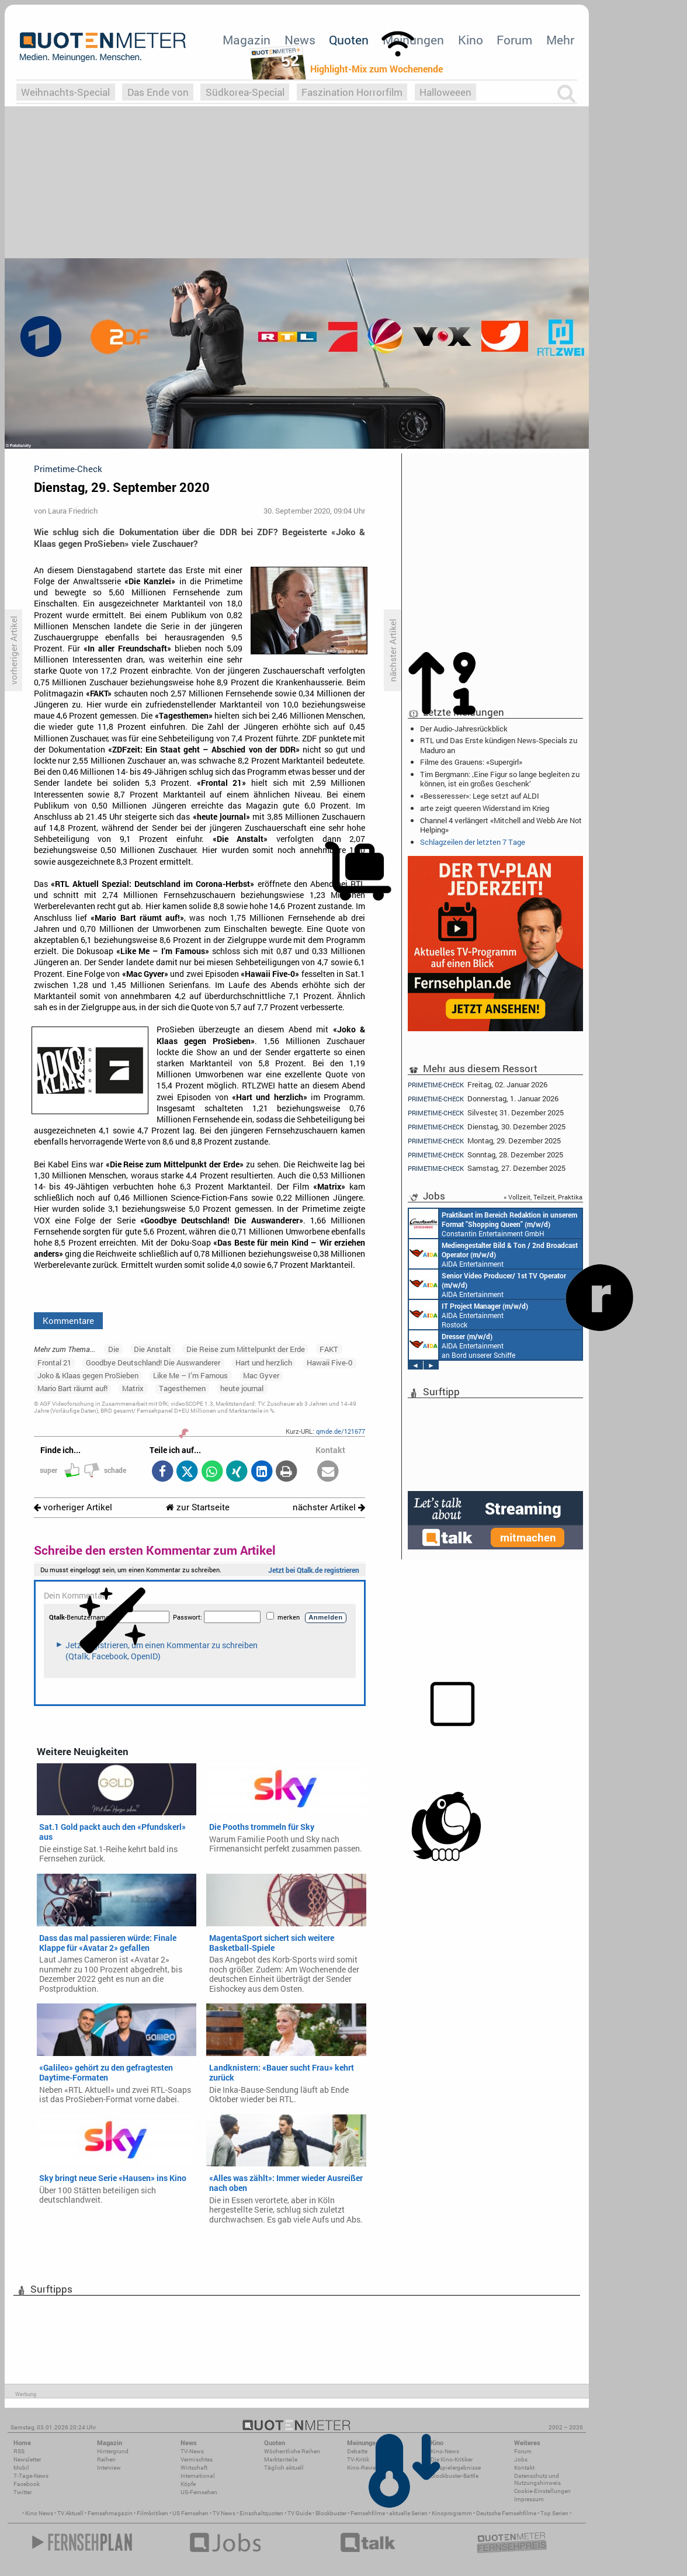 The width and height of the screenshot is (687, 2576). I want to click on apply magic or automatic enhancements, so click(112, 1620).